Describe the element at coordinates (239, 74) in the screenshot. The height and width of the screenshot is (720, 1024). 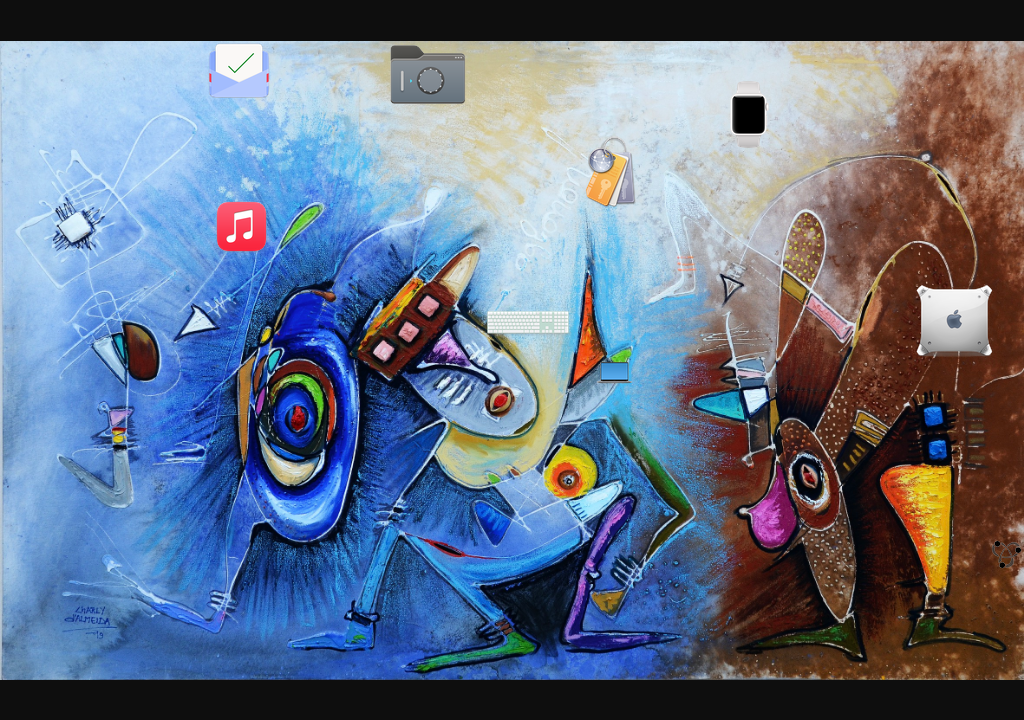
I see `mark email as not junk or spam` at that location.